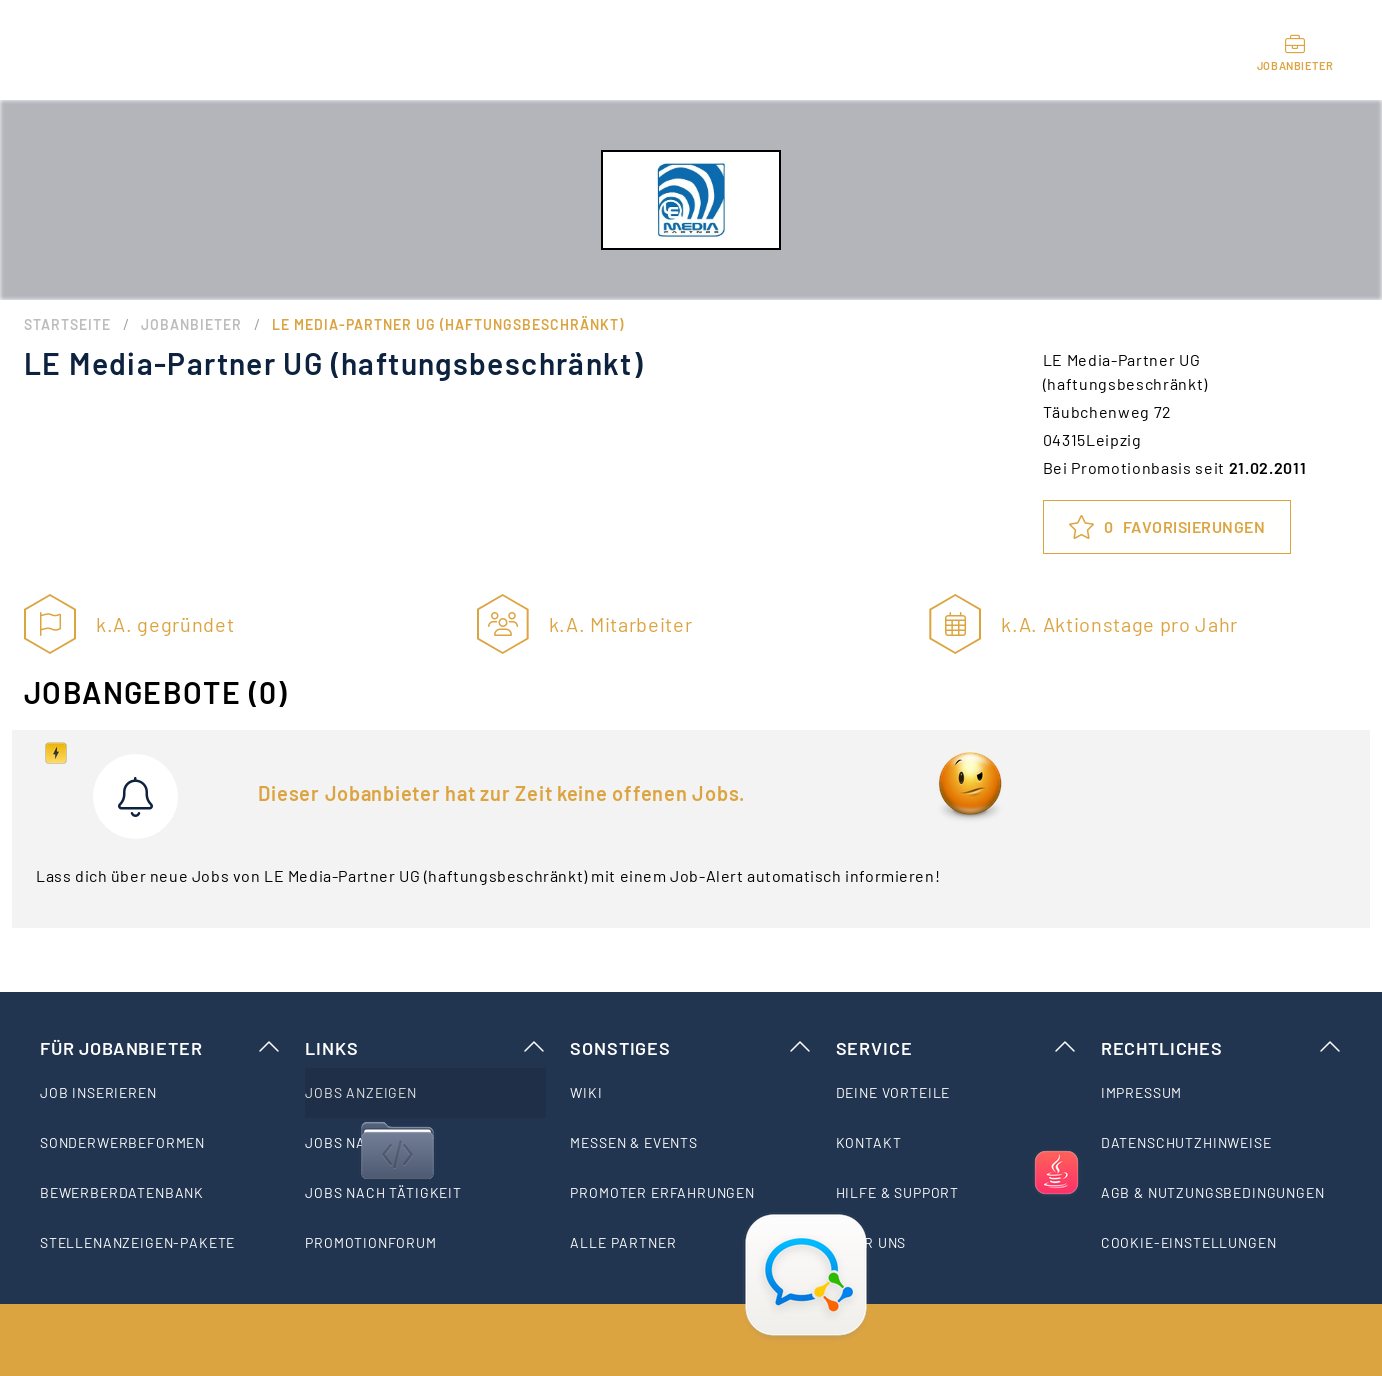 The image size is (1382, 1376). What do you see at coordinates (1056, 1172) in the screenshot?
I see `launch java application` at bounding box center [1056, 1172].